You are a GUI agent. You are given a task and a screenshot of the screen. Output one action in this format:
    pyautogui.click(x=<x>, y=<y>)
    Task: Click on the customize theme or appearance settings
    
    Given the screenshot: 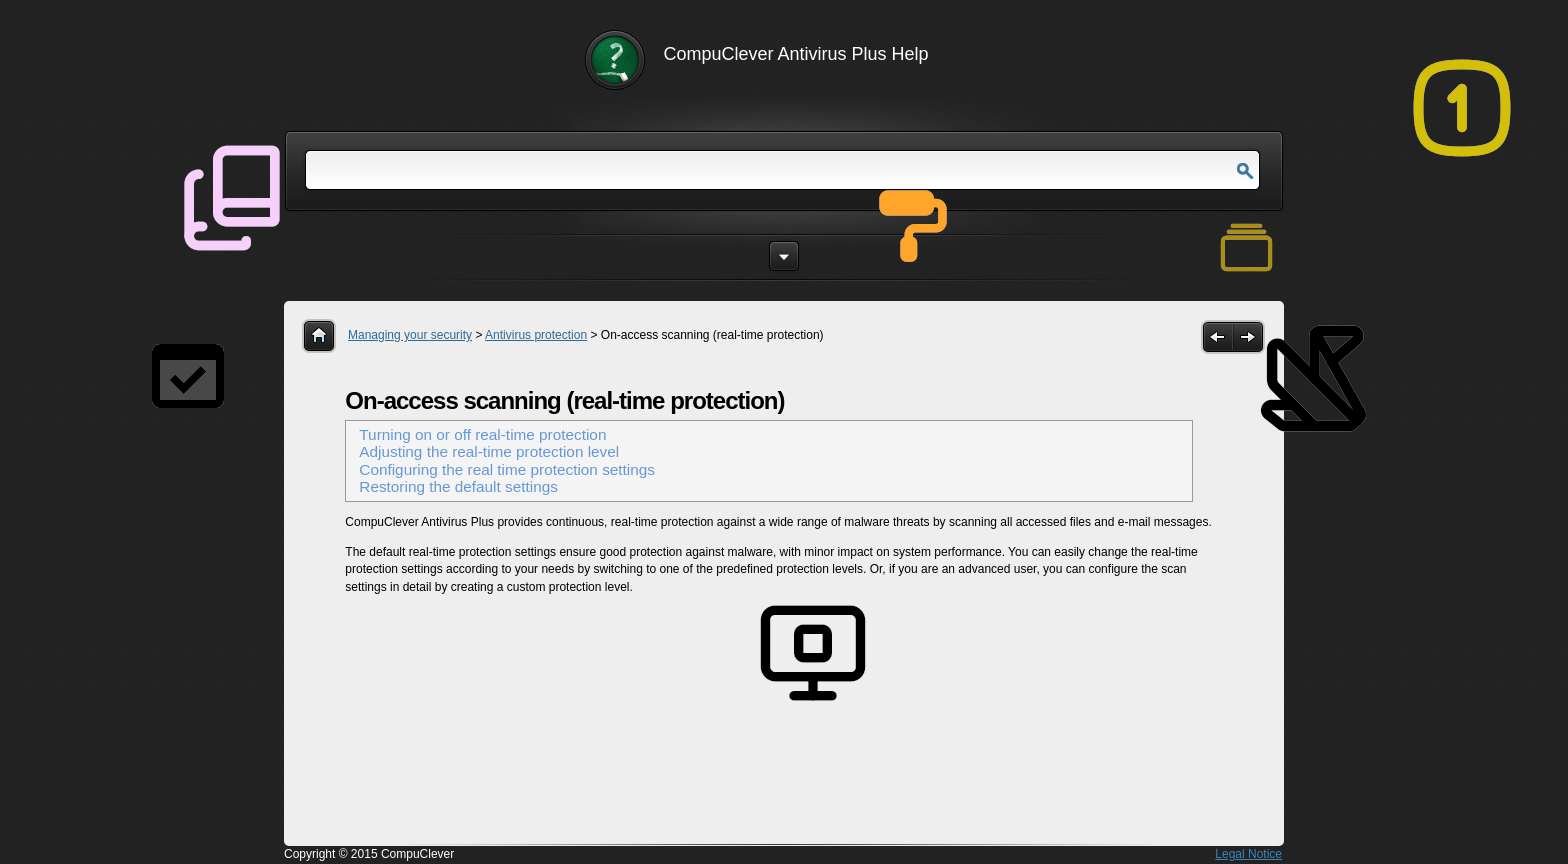 What is the action you would take?
    pyautogui.click(x=913, y=224)
    